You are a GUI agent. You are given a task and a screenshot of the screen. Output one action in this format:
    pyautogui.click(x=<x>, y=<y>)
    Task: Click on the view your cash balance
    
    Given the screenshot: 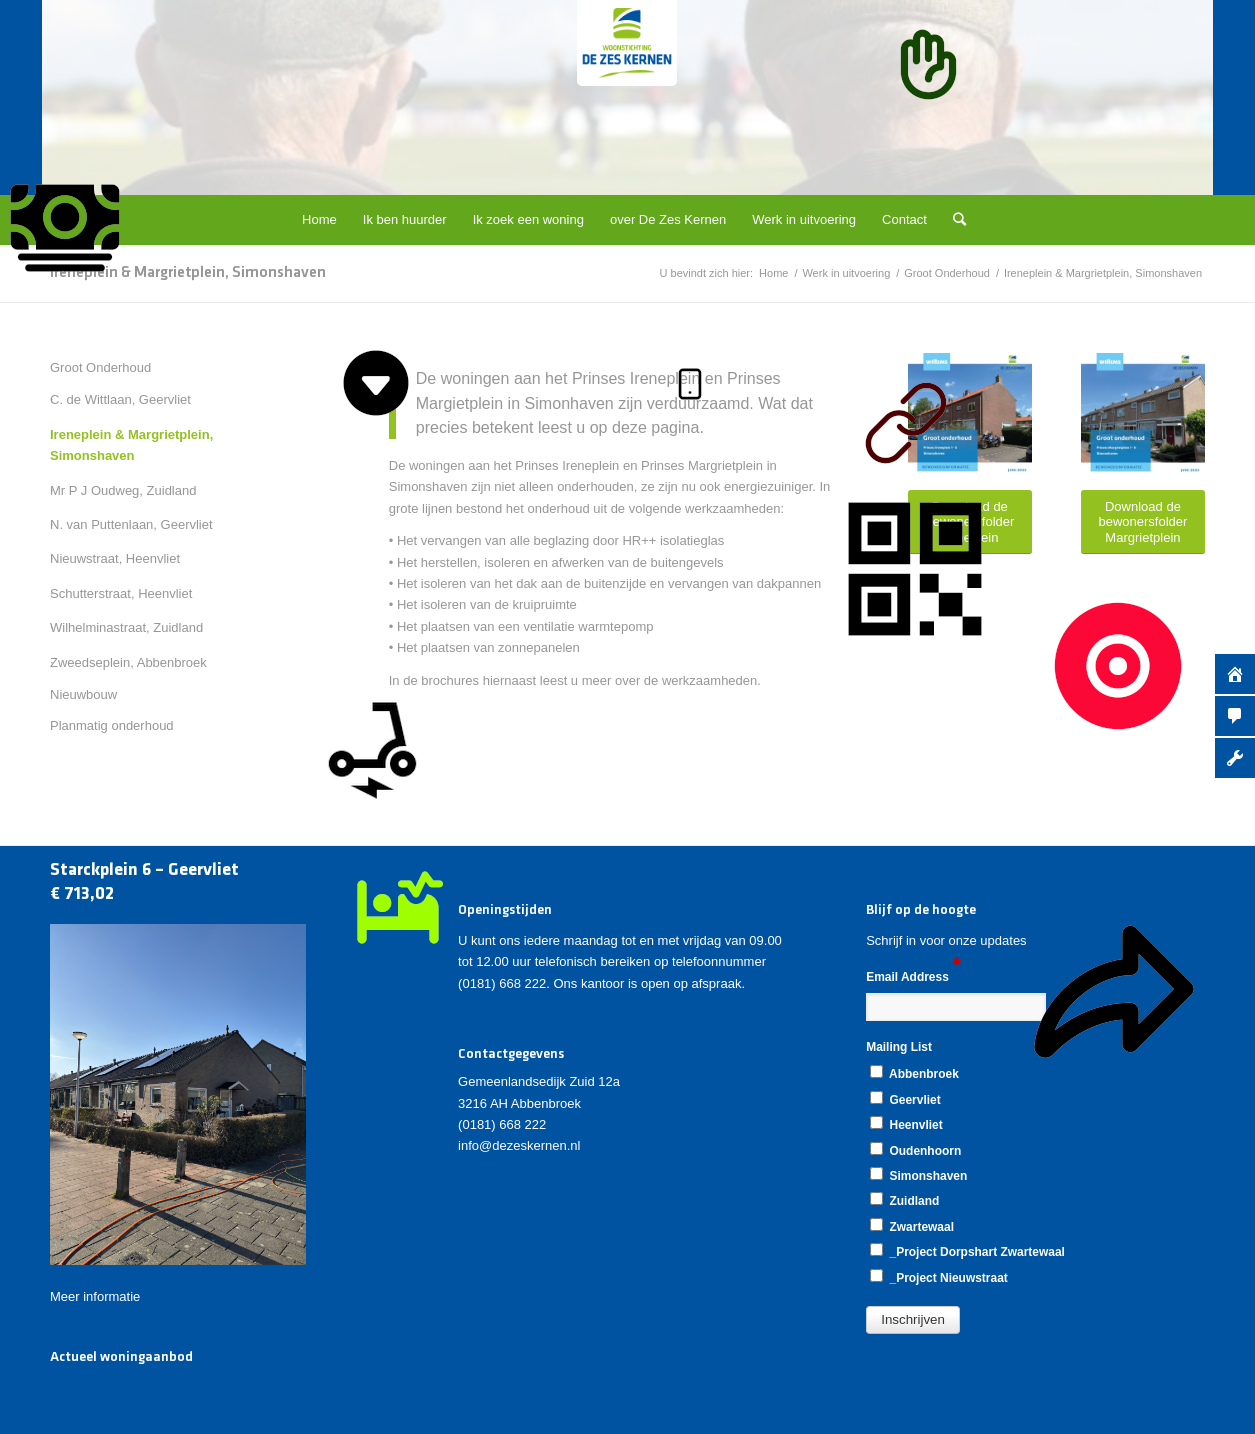 What is the action you would take?
    pyautogui.click(x=65, y=228)
    